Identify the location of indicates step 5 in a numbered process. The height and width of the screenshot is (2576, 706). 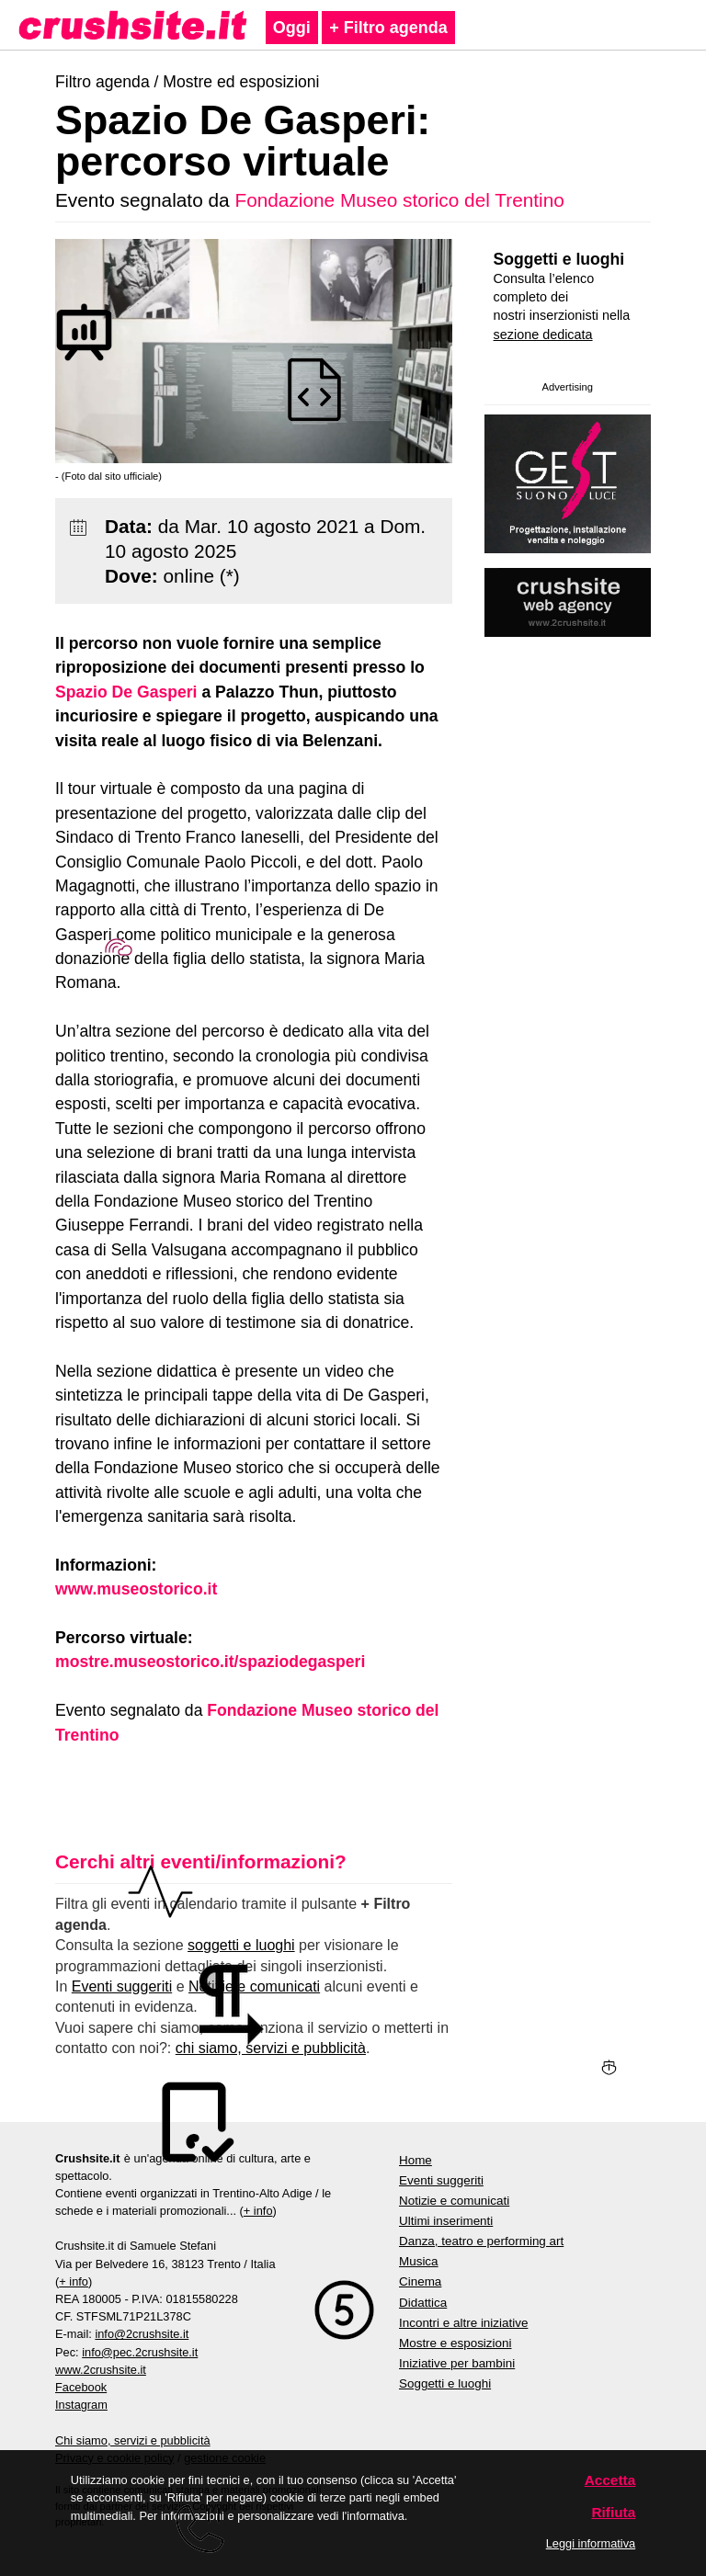
(344, 2309).